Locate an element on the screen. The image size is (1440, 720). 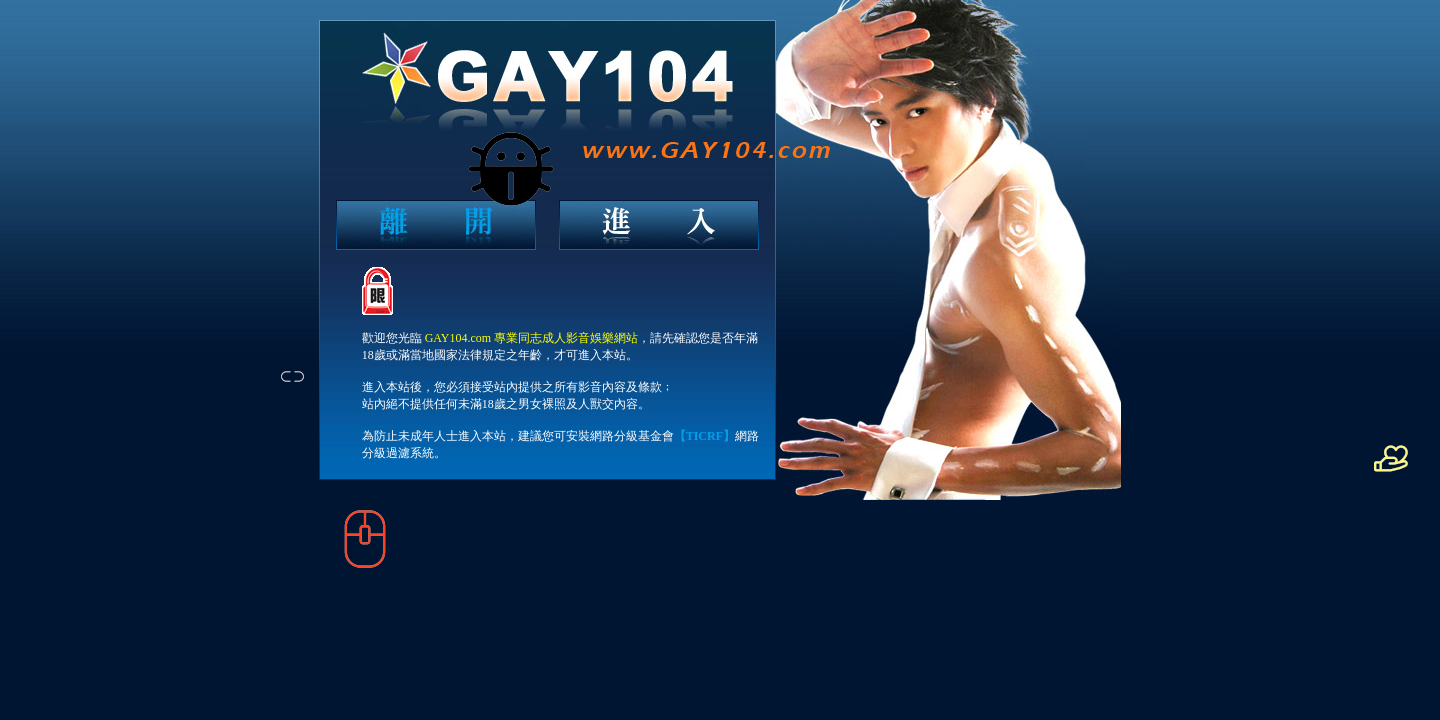
unlink or disconnect a linked item is located at coordinates (292, 376).